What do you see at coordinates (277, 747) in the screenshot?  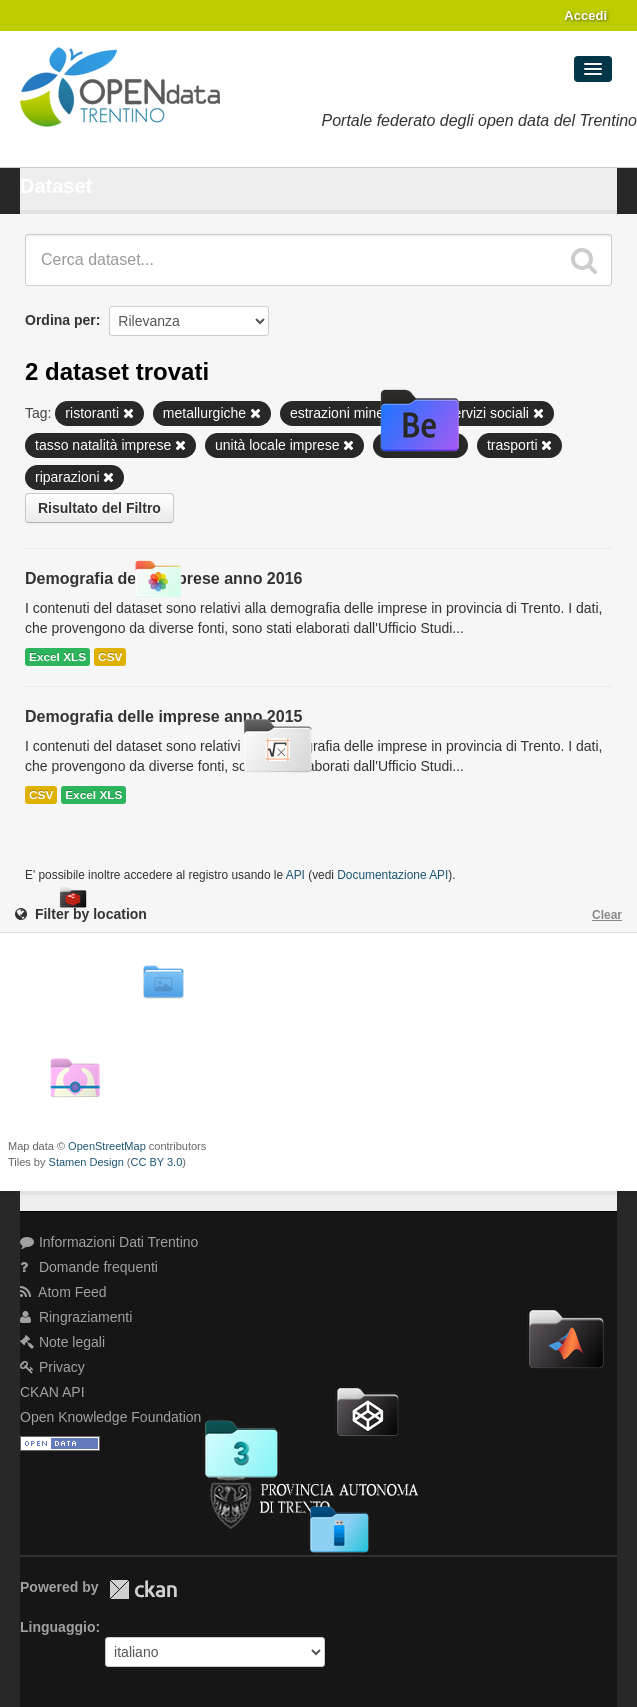 I see `folder containing LibreOffice Math formula files` at bounding box center [277, 747].